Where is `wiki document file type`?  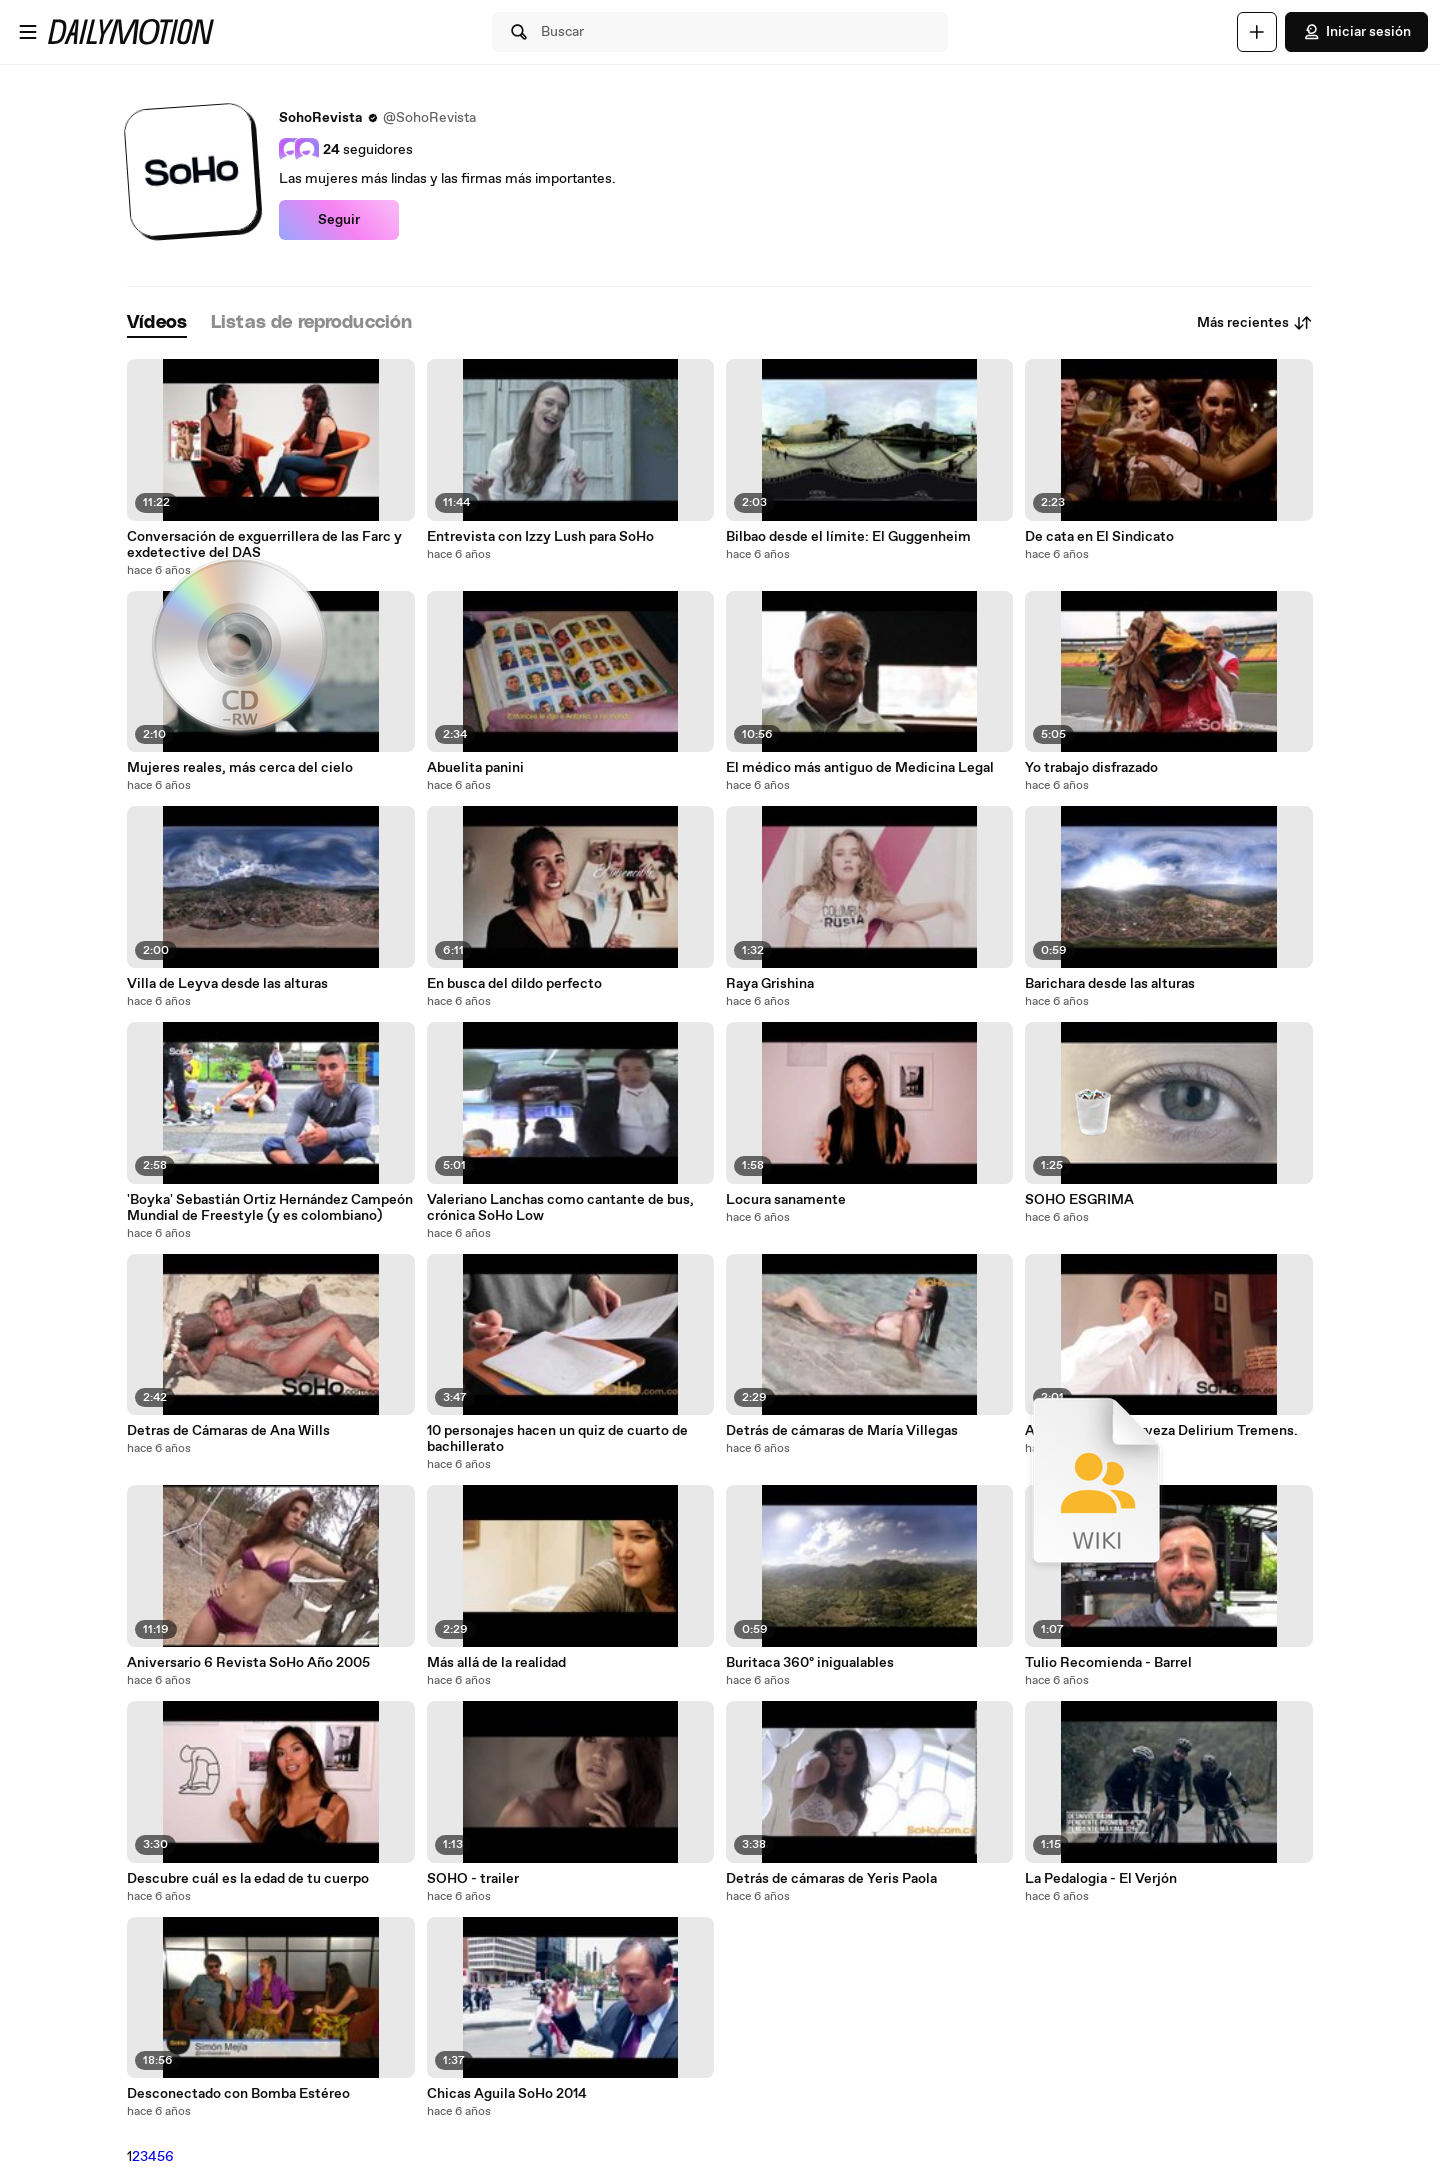
wiki document file type is located at coordinates (1096, 1483).